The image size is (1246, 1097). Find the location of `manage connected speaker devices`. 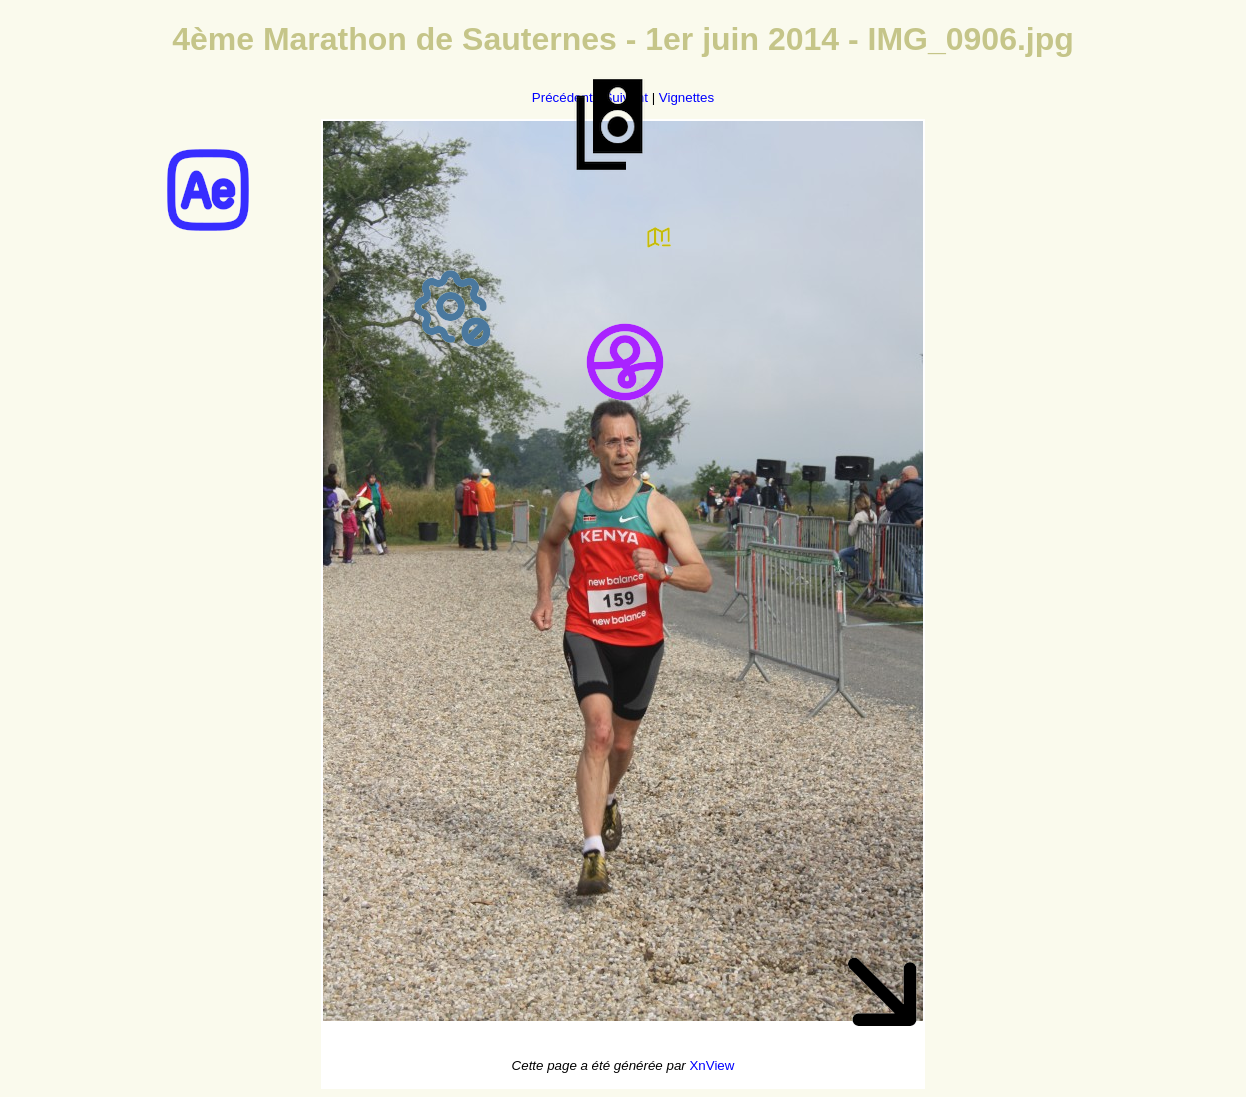

manage connected speaker devices is located at coordinates (609, 124).